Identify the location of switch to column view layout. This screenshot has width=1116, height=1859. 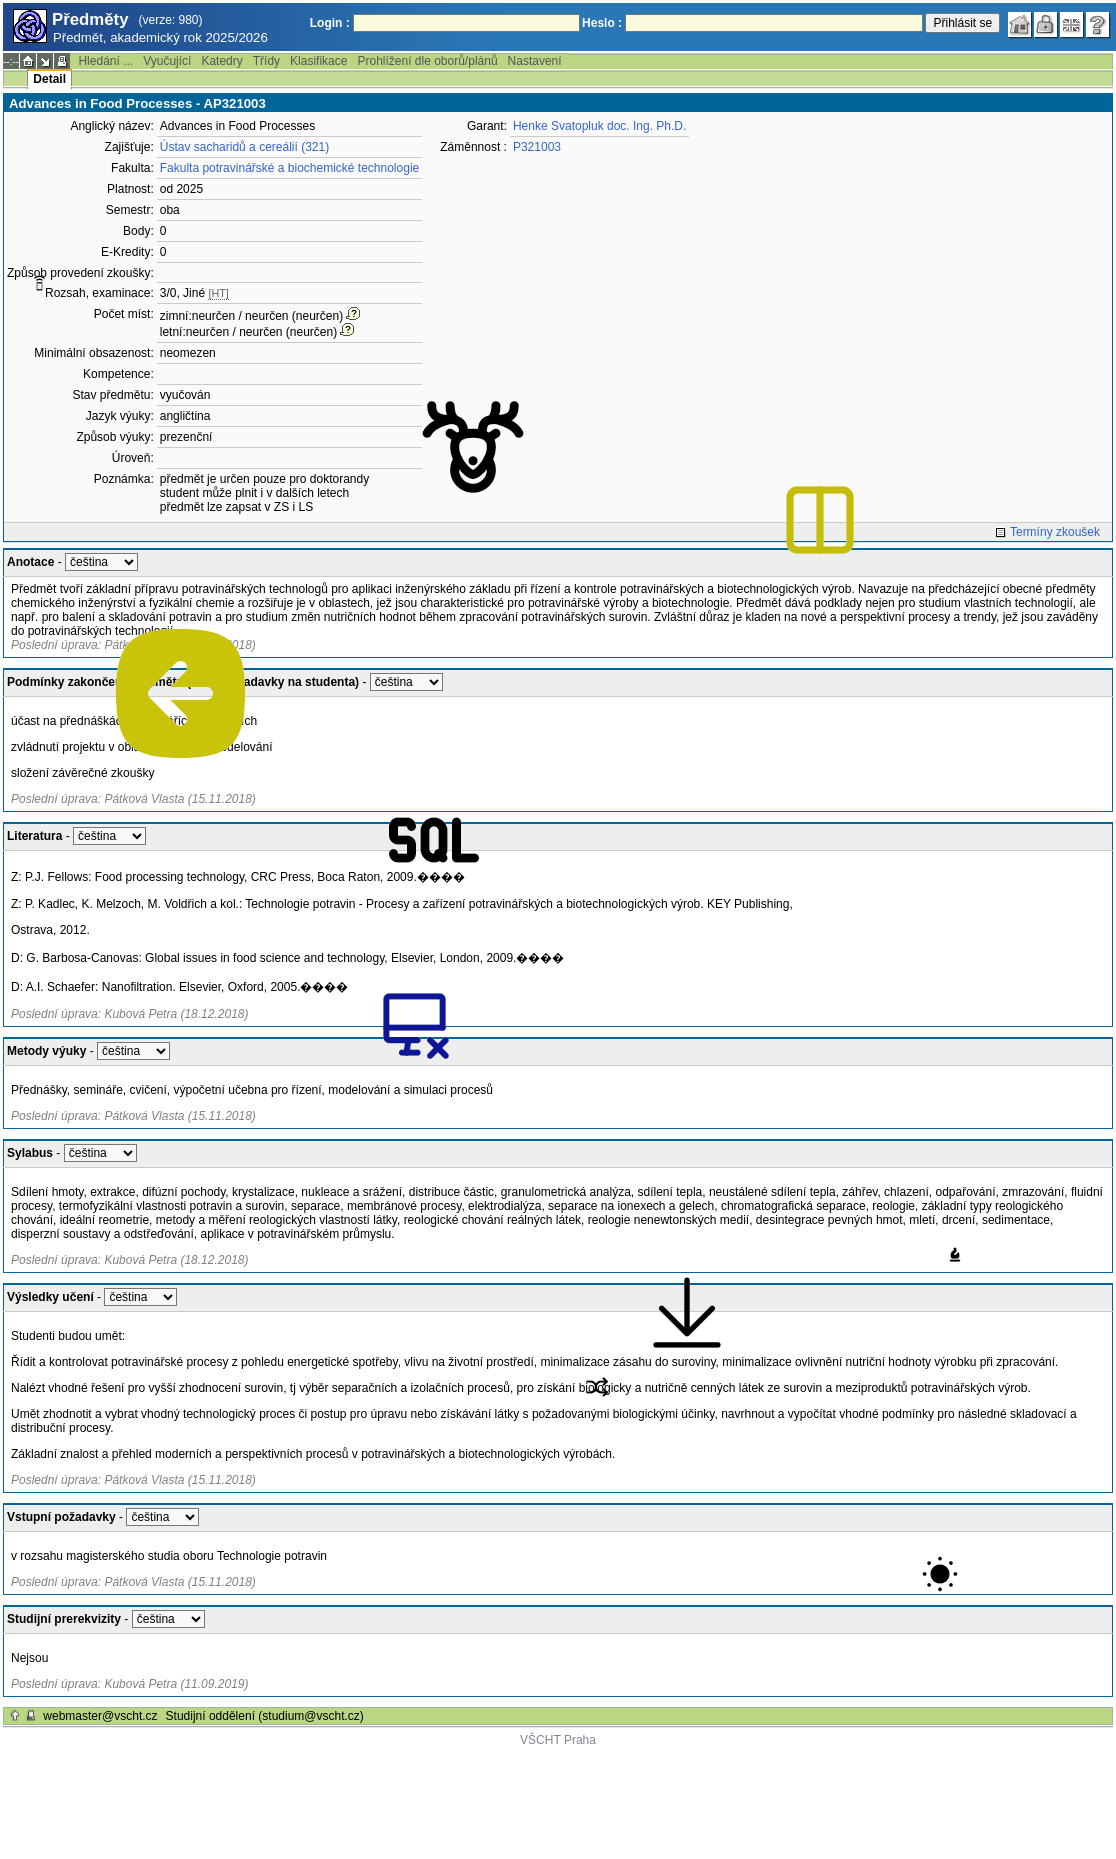
(820, 520).